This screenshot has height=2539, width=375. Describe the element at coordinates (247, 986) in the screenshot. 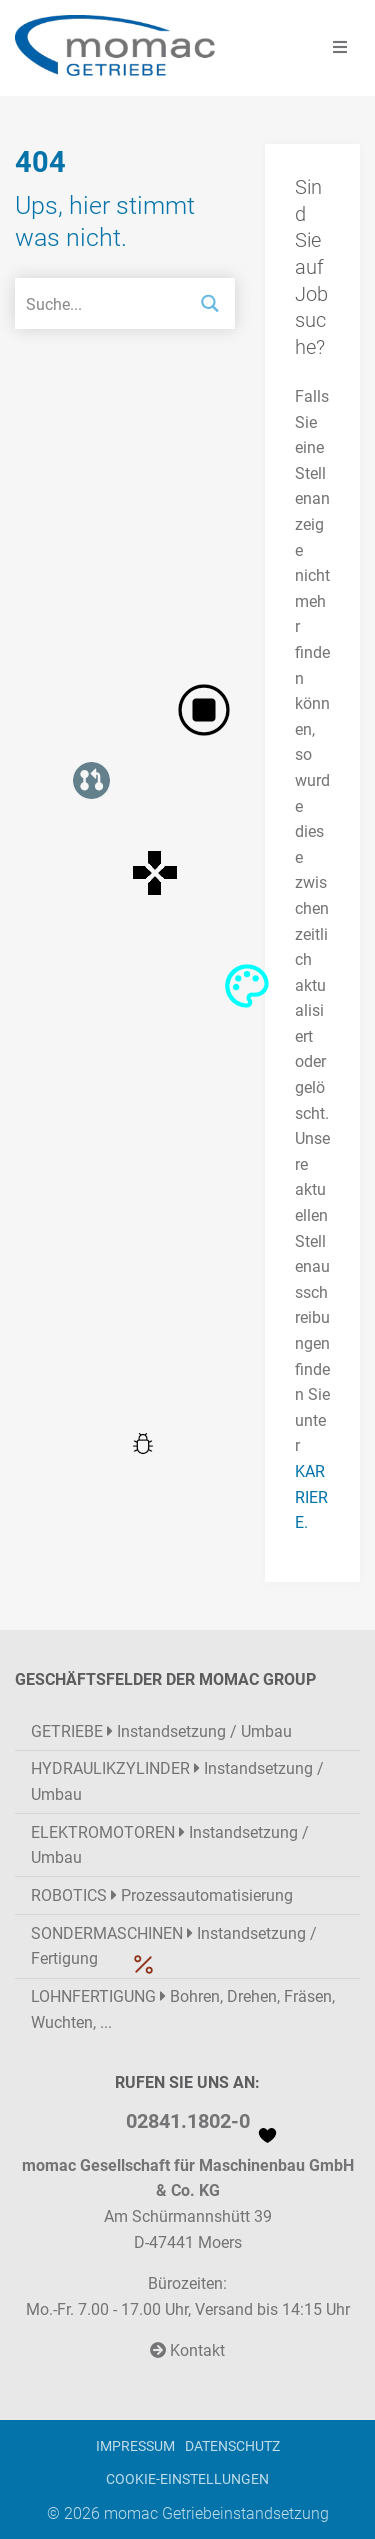

I see `customize theme or color settings` at that location.